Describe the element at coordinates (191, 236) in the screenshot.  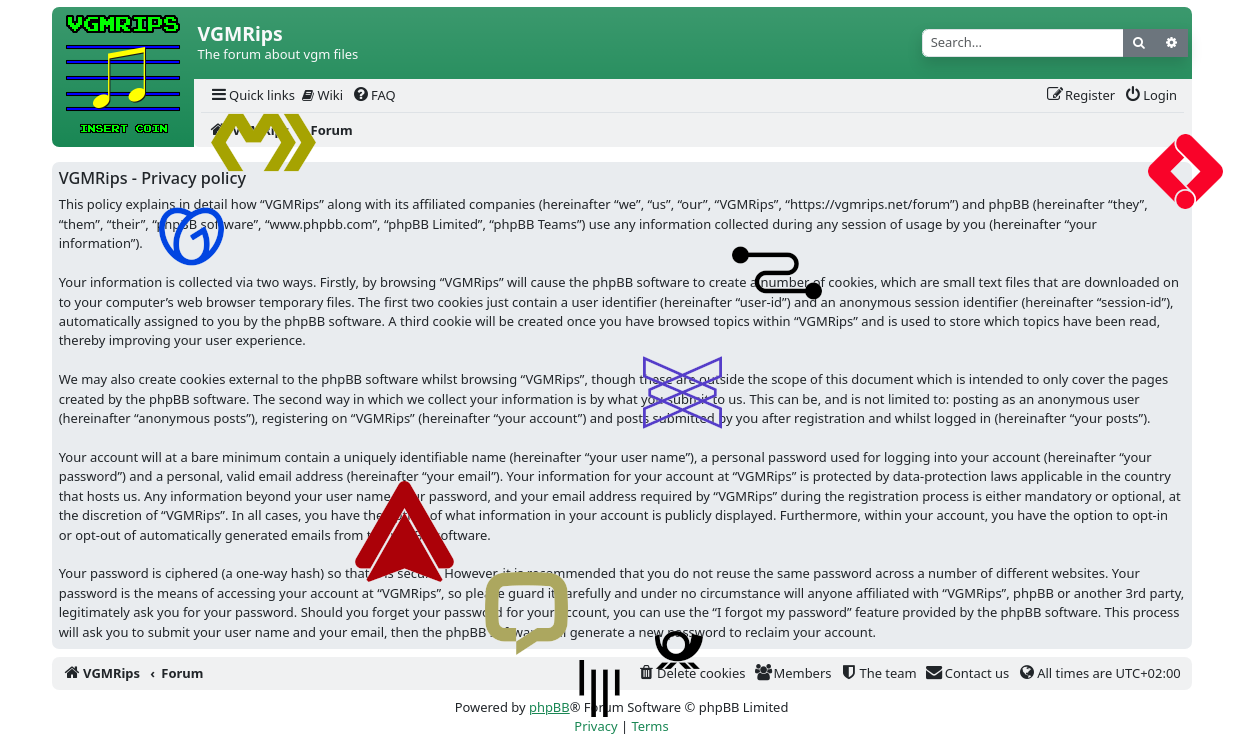
I see `visit GoDaddy website or services` at that location.